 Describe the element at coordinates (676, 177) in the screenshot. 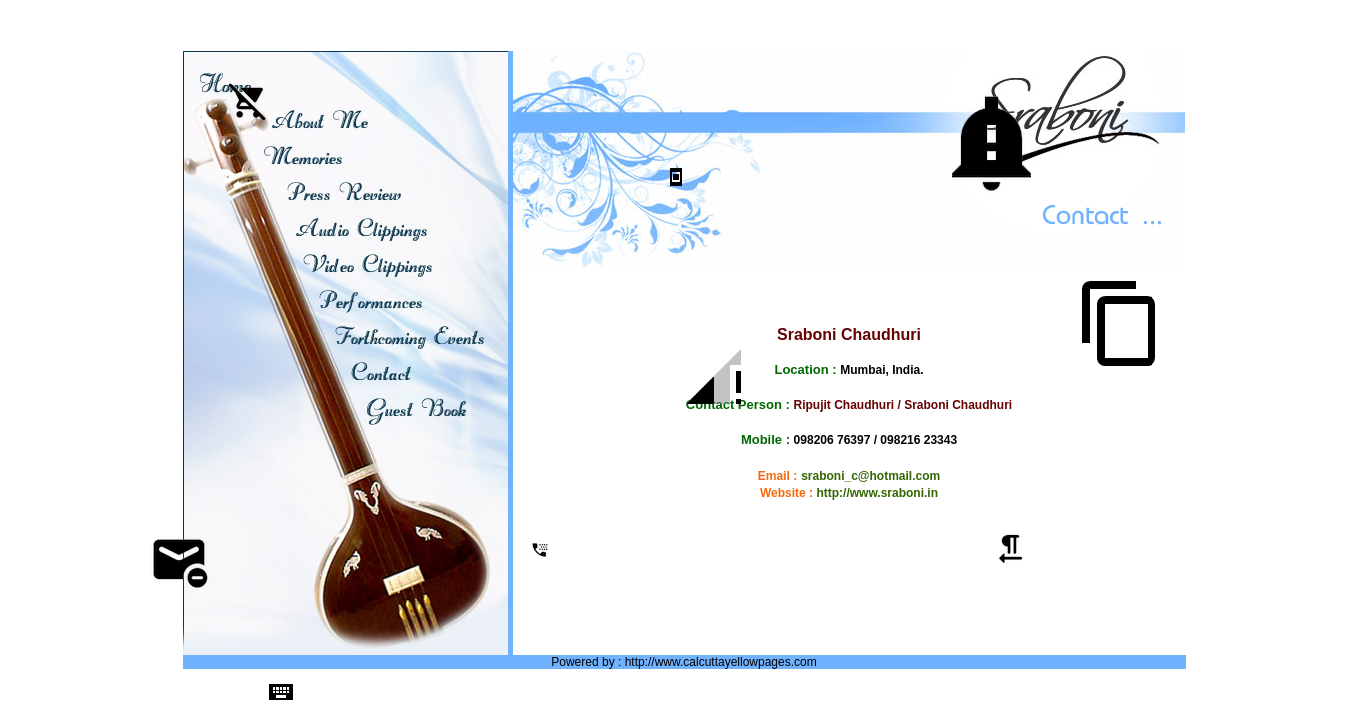

I see `book an appointment or reservation online` at that location.